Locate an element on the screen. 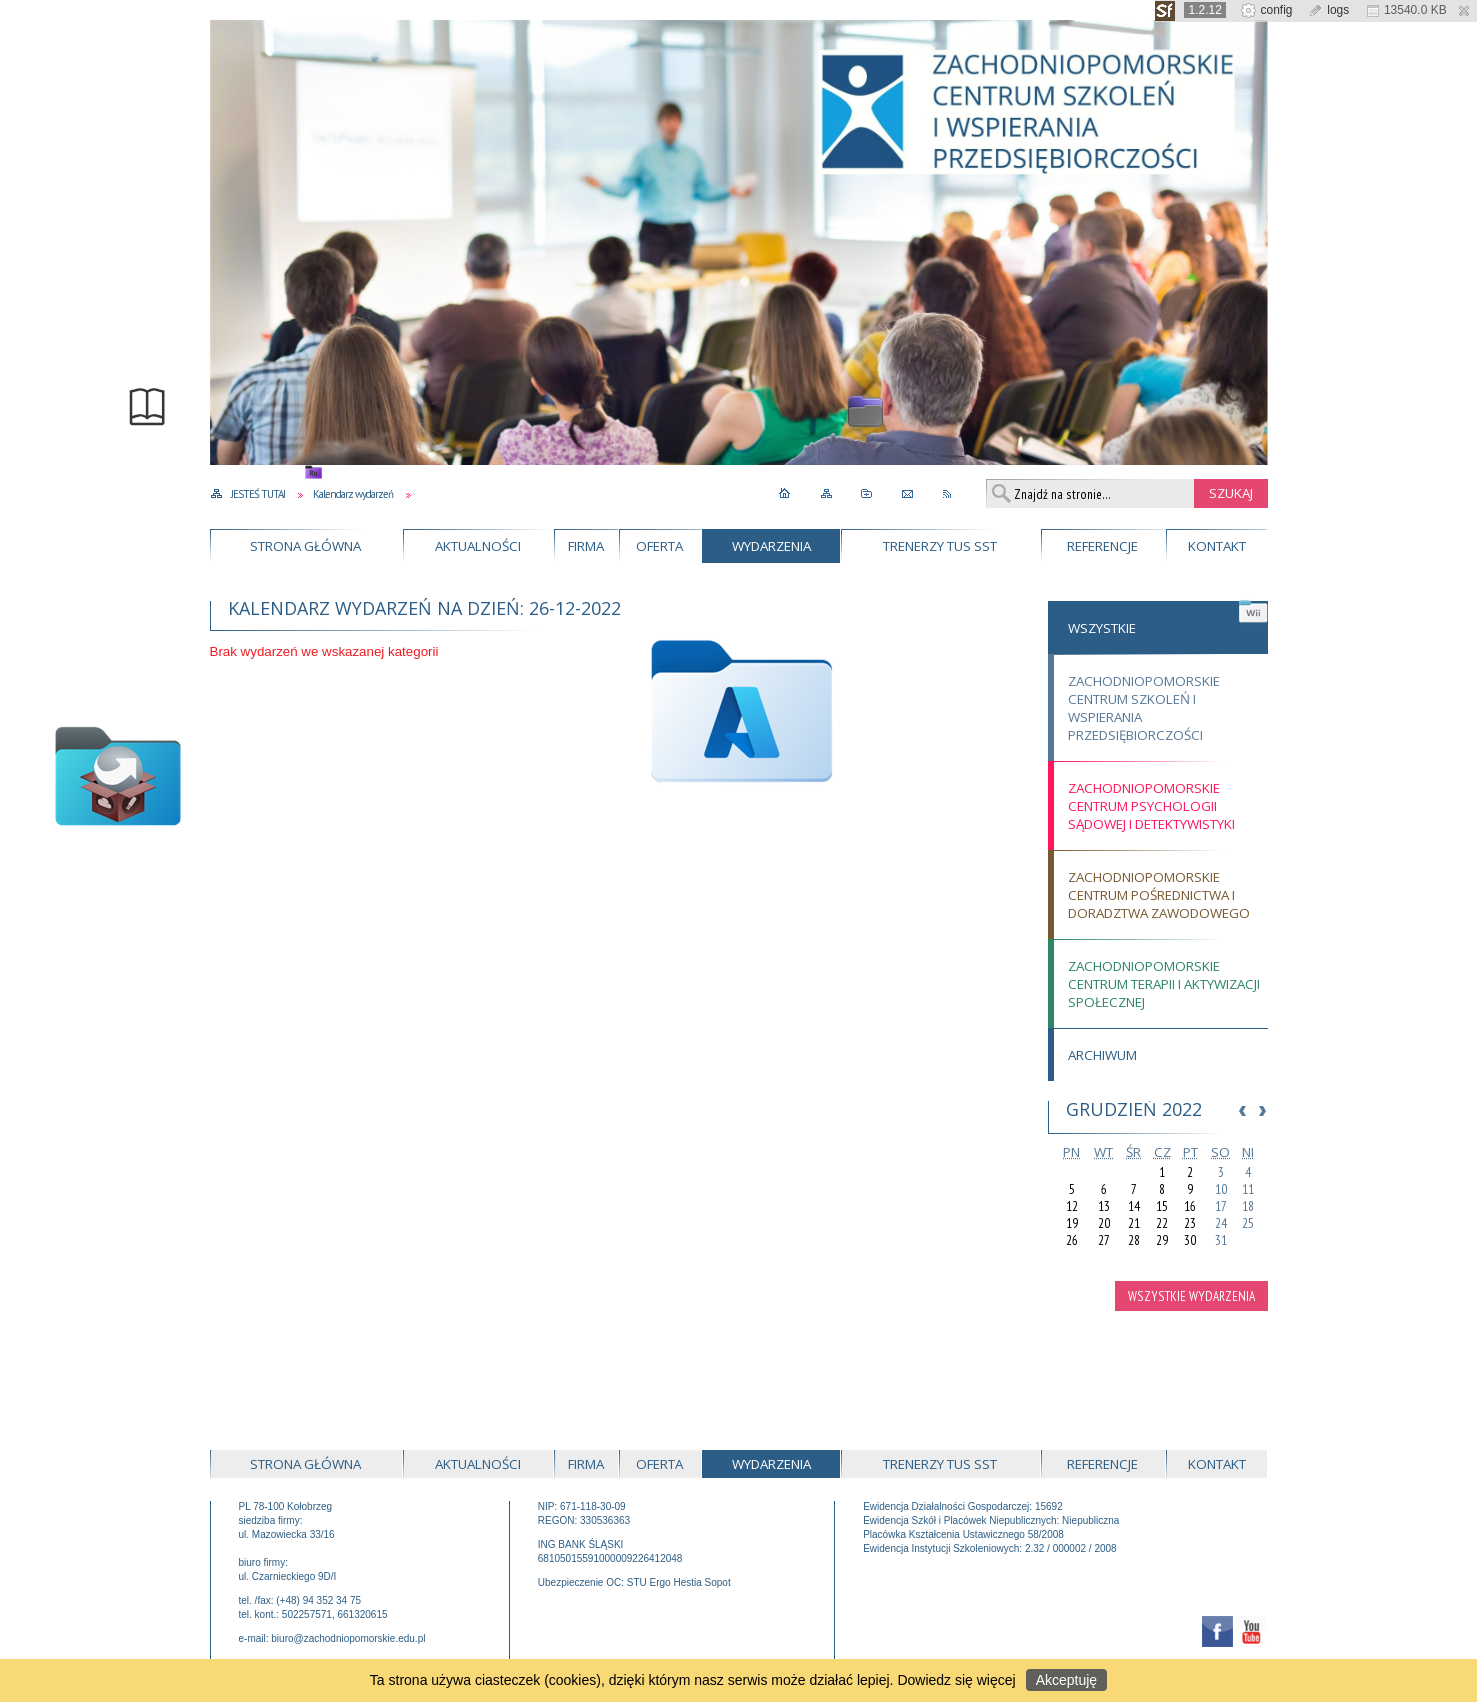  folder for nintendo wii related files and games is located at coordinates (1253, 612).